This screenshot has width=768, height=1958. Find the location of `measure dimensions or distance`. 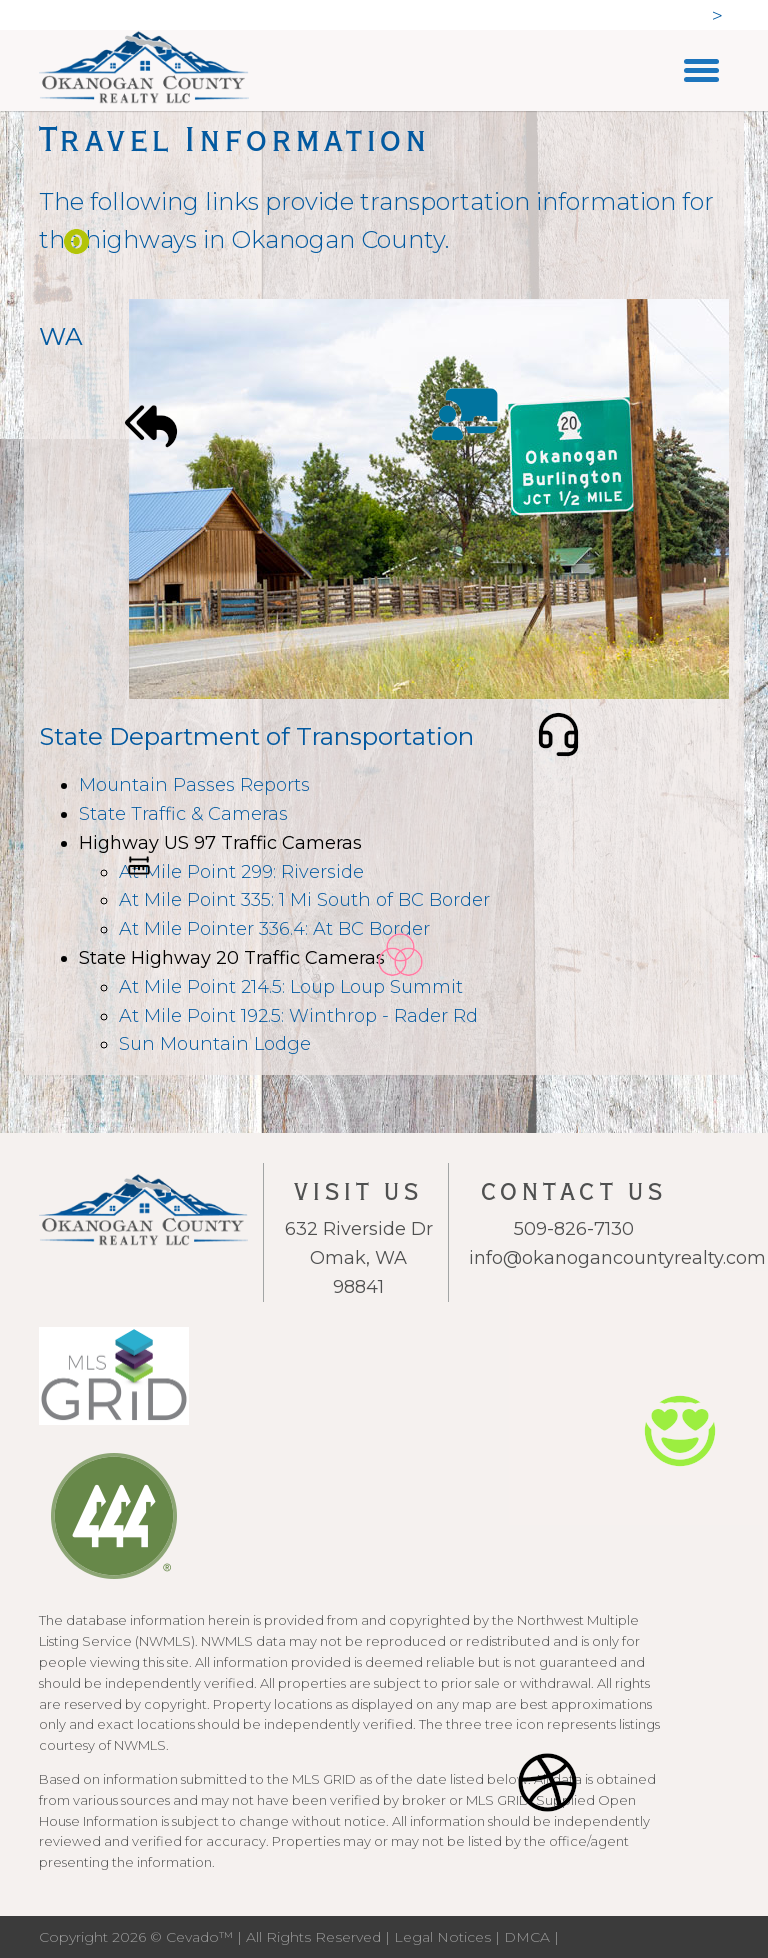

measure dimensions or distance is located at coordinates (139, 866).